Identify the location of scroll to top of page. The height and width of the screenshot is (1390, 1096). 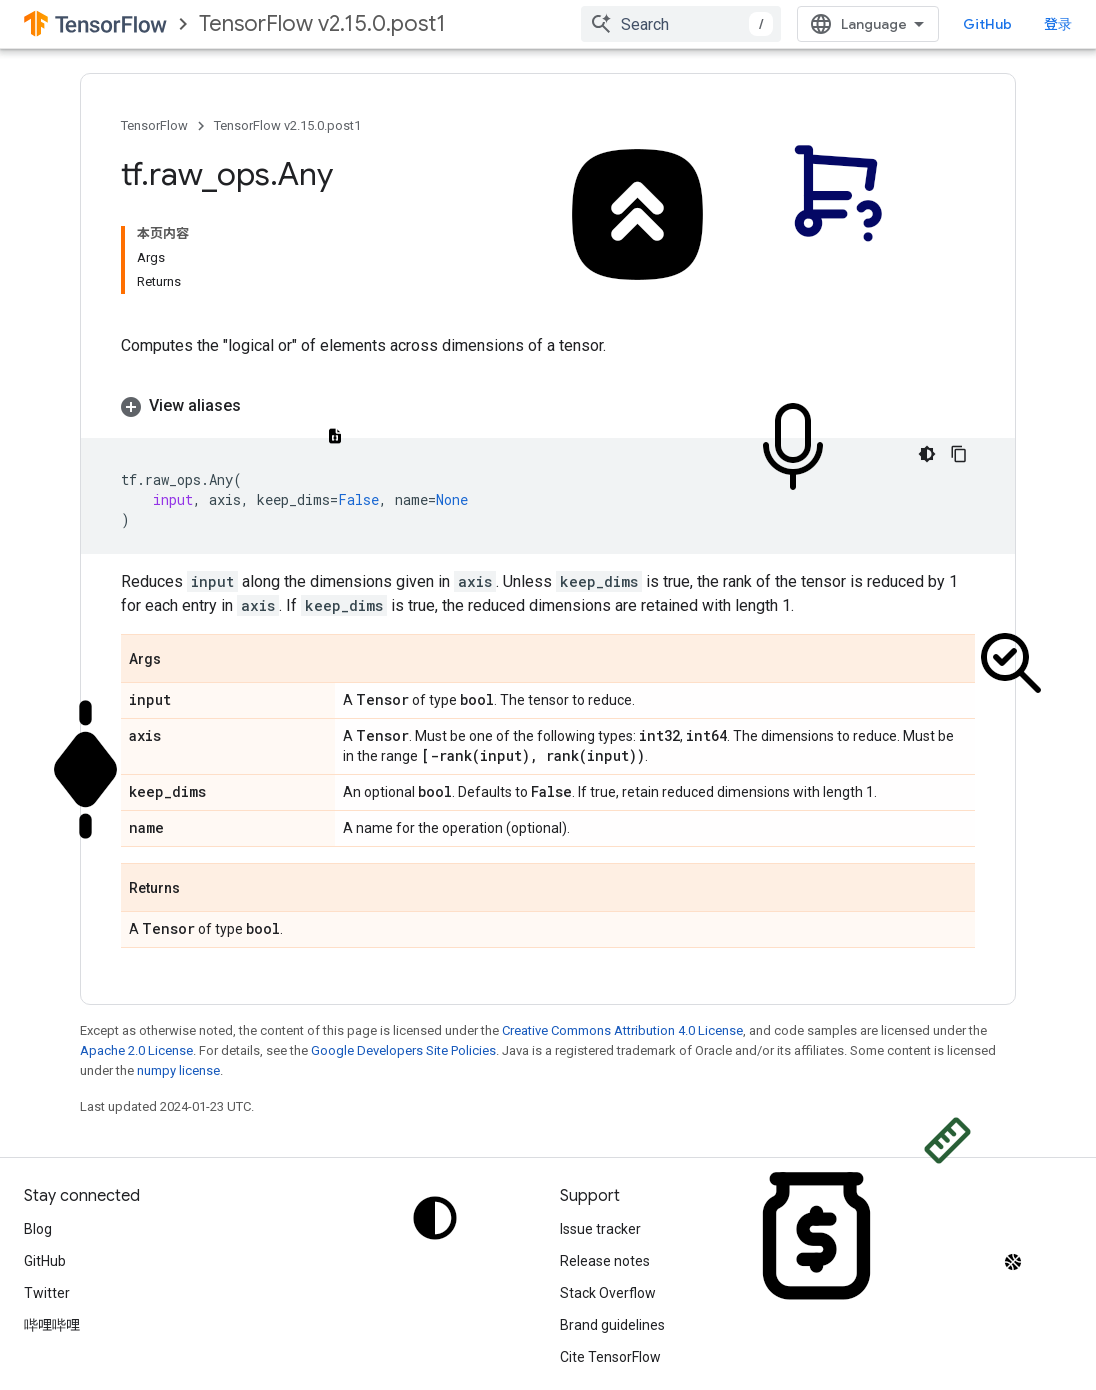
(637, 214).